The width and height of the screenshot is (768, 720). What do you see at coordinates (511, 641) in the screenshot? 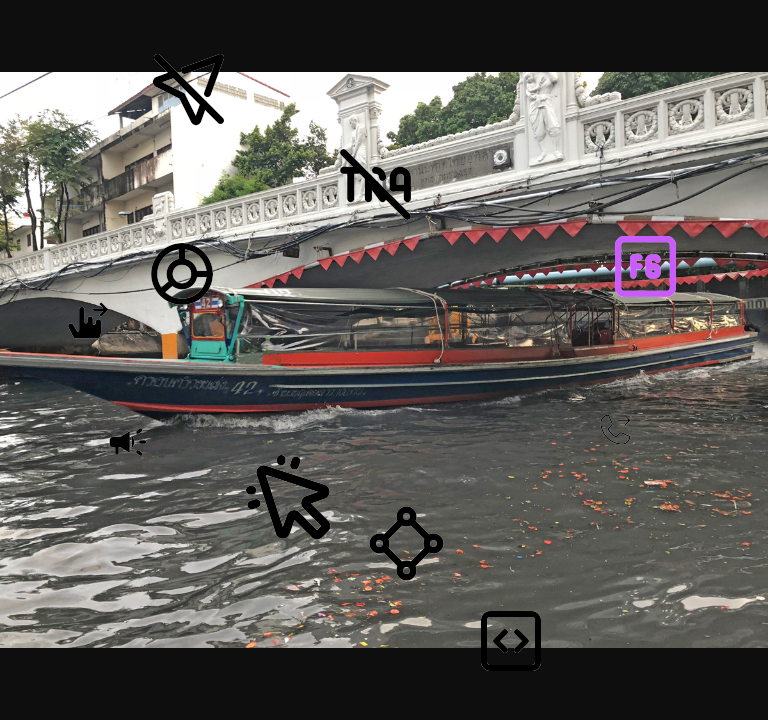
I see `view or edit source code` at bounding box center [511, 641].